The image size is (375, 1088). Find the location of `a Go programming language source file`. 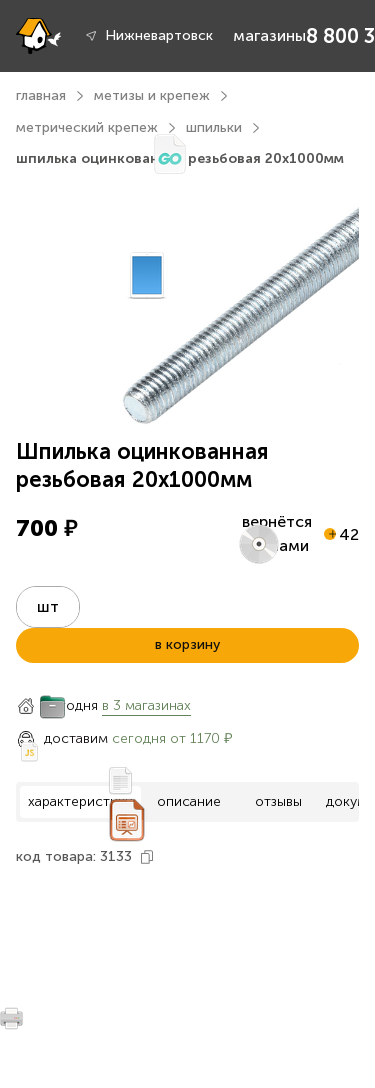

a Go programming language source file is located at coordinates (170, 154).